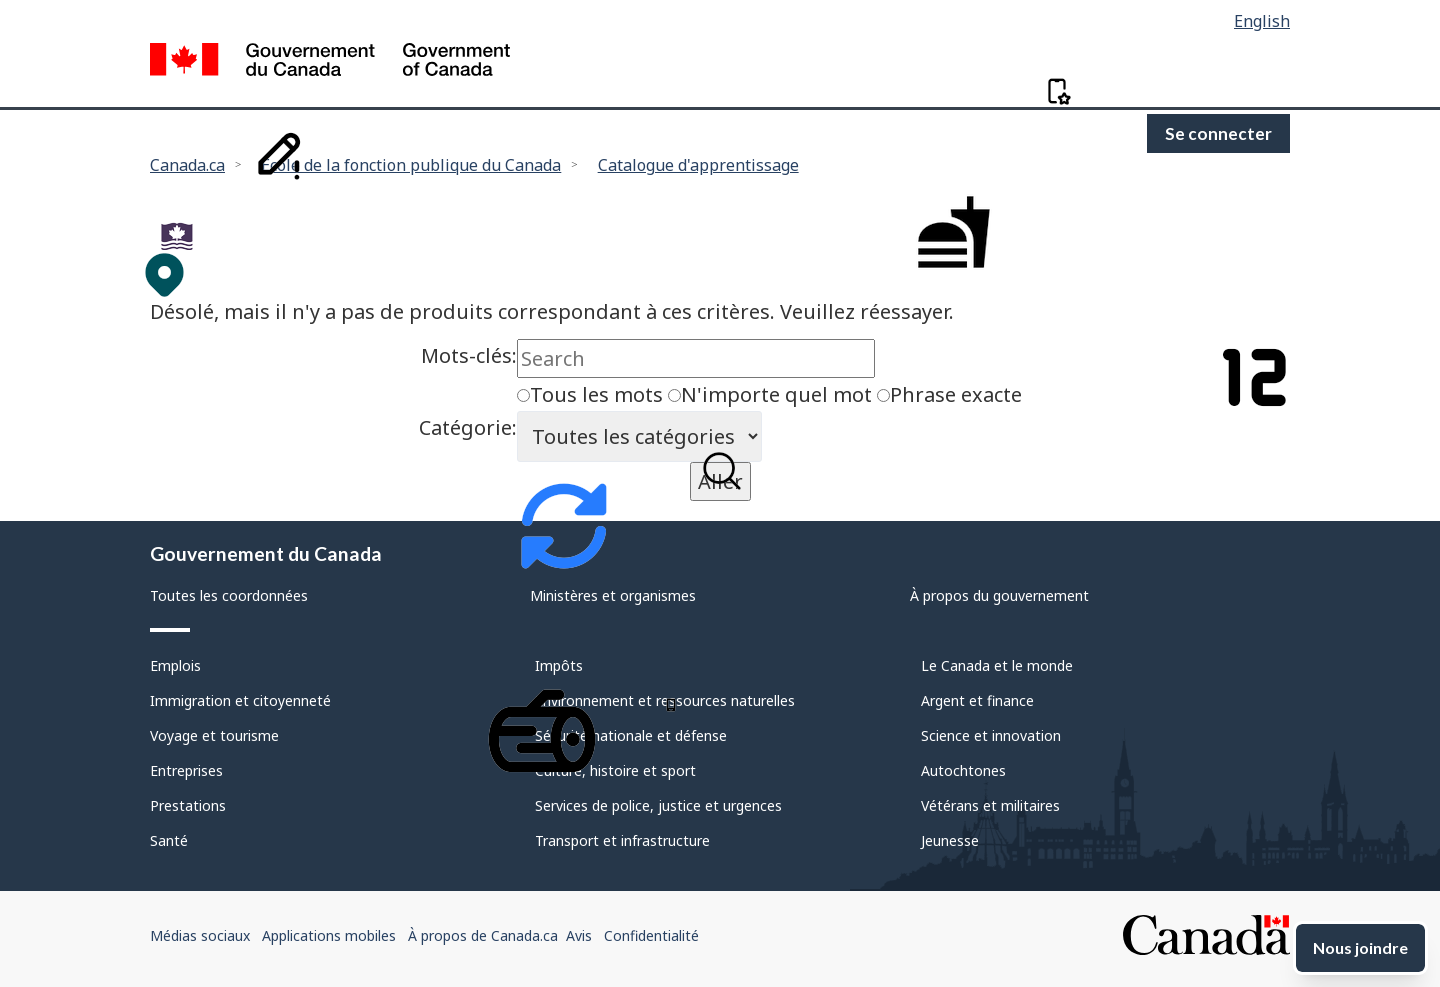  I want to click on refresh or reload content, so click(564, 526).